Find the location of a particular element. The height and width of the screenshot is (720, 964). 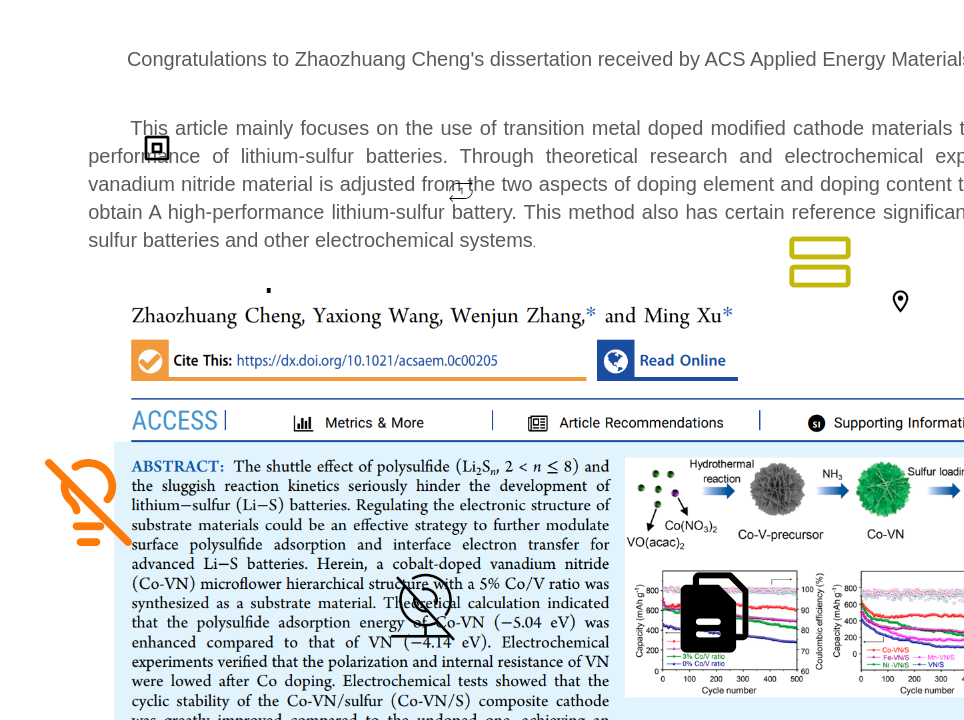

Square payment services logo is located at coordinates (157, 148).